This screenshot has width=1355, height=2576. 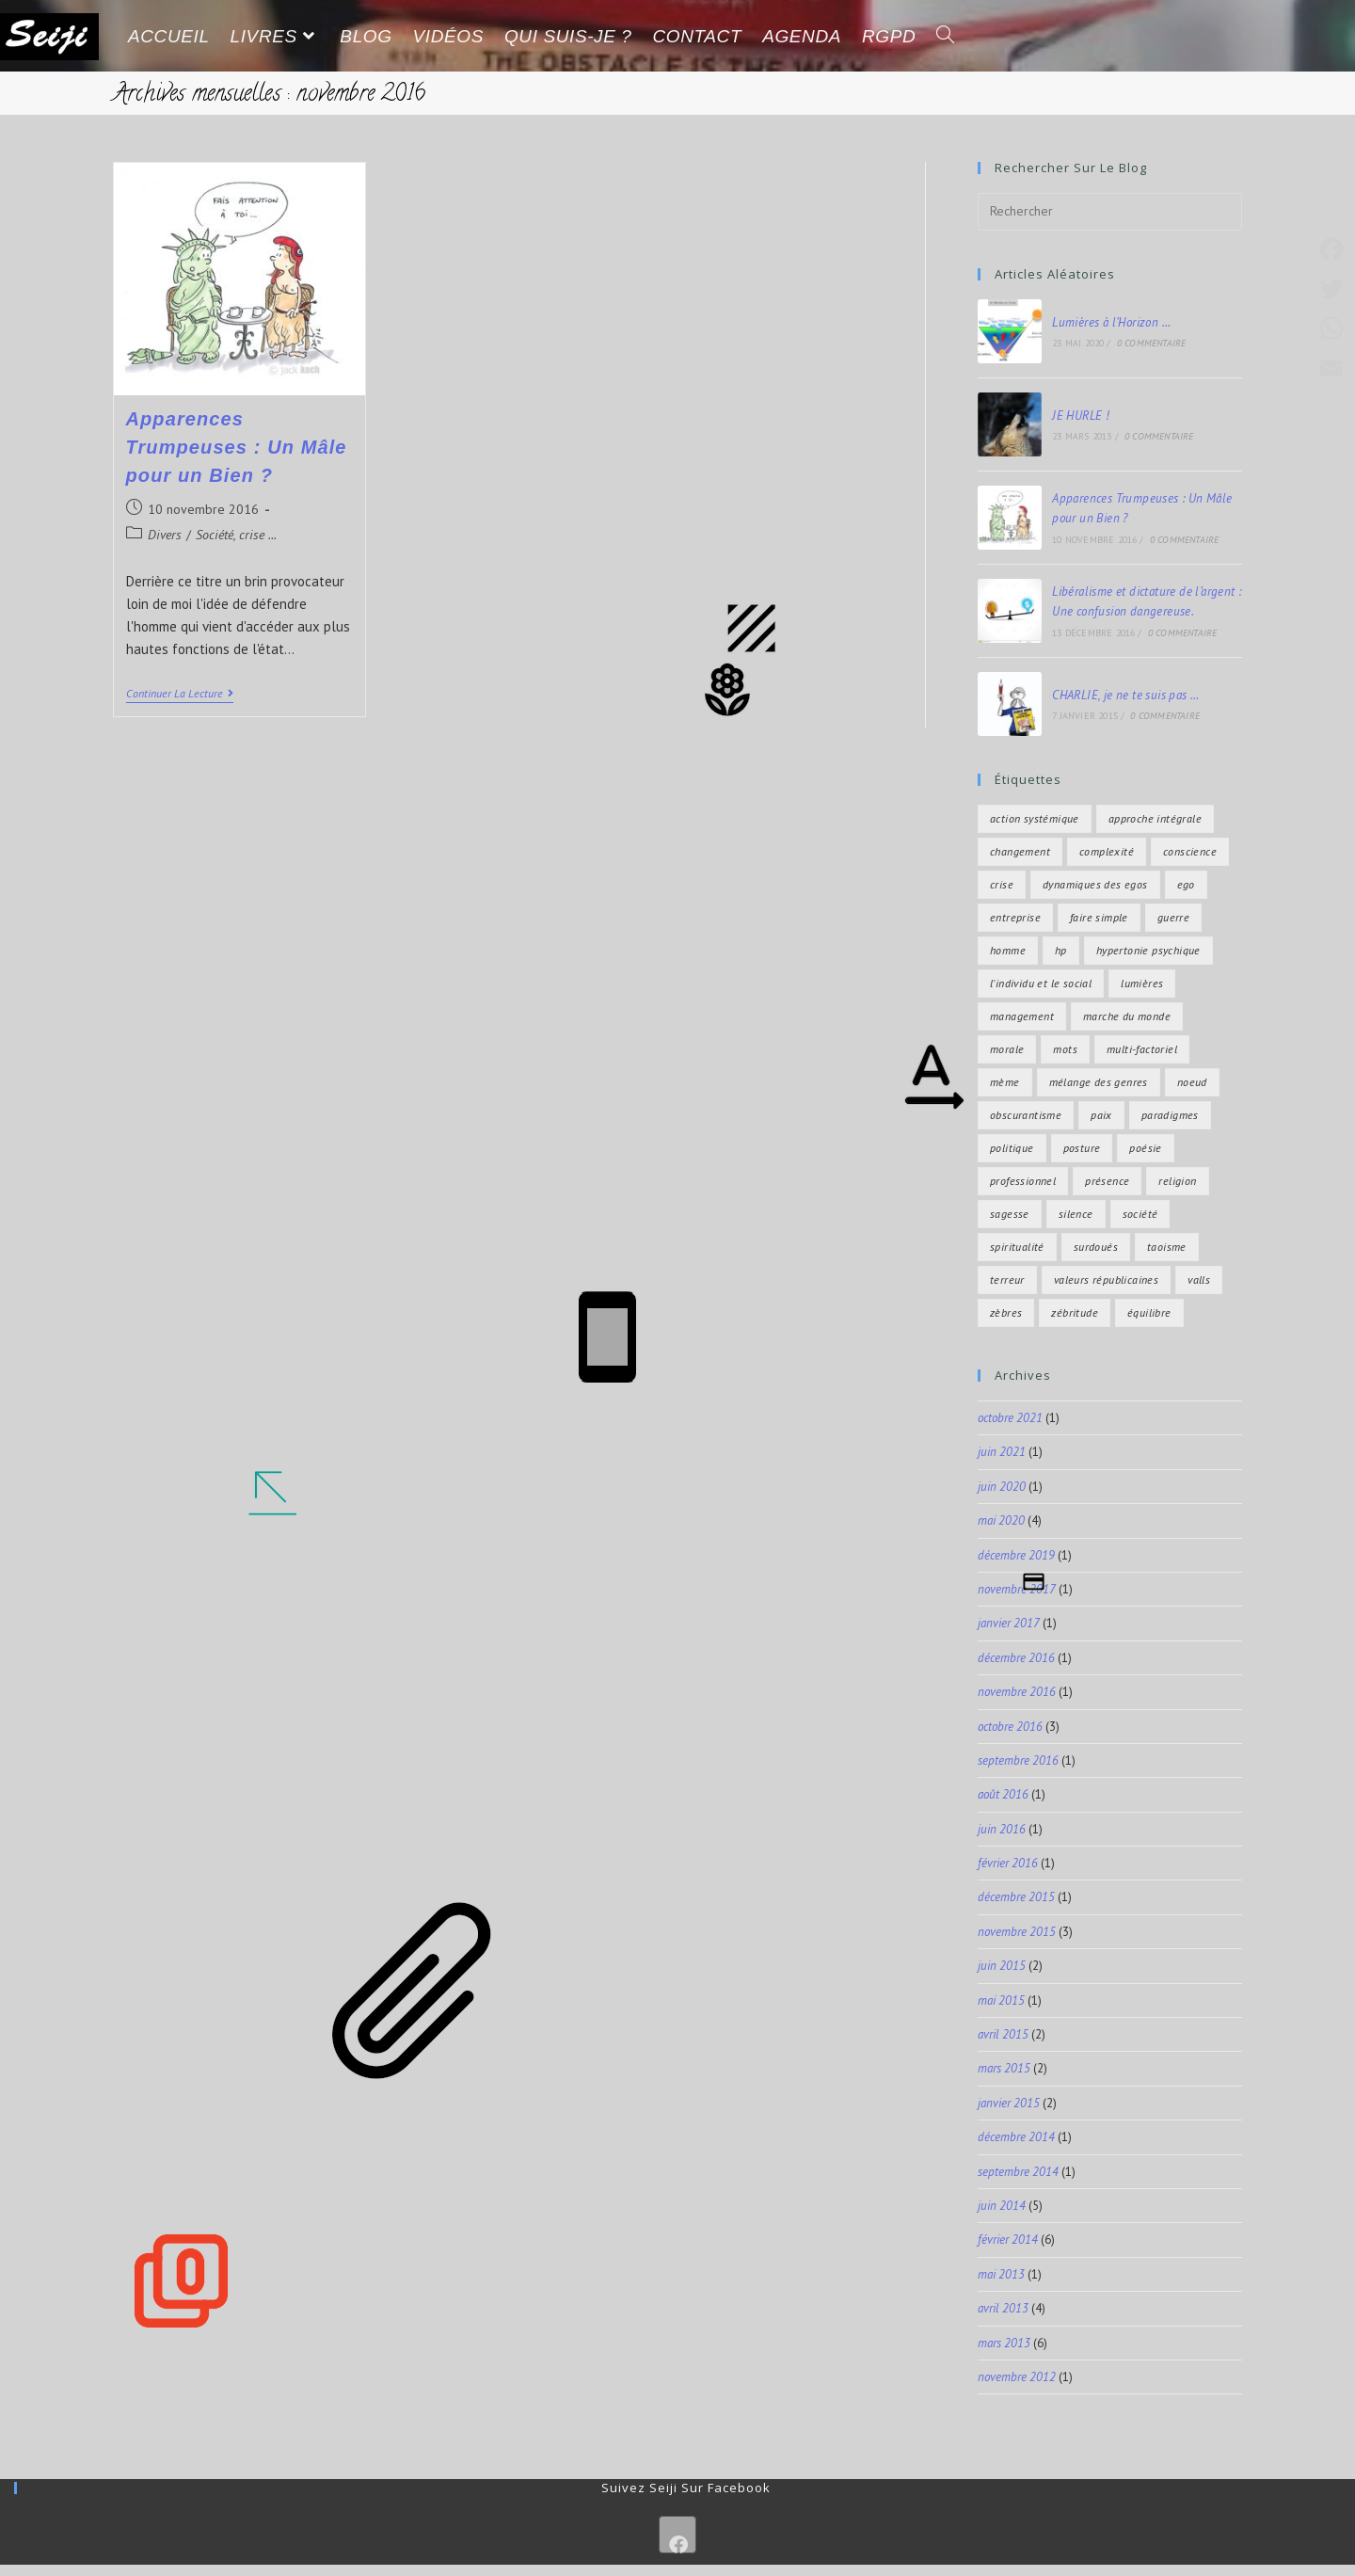 I want to click on access payment methods, so click(x=1033, y=1581).